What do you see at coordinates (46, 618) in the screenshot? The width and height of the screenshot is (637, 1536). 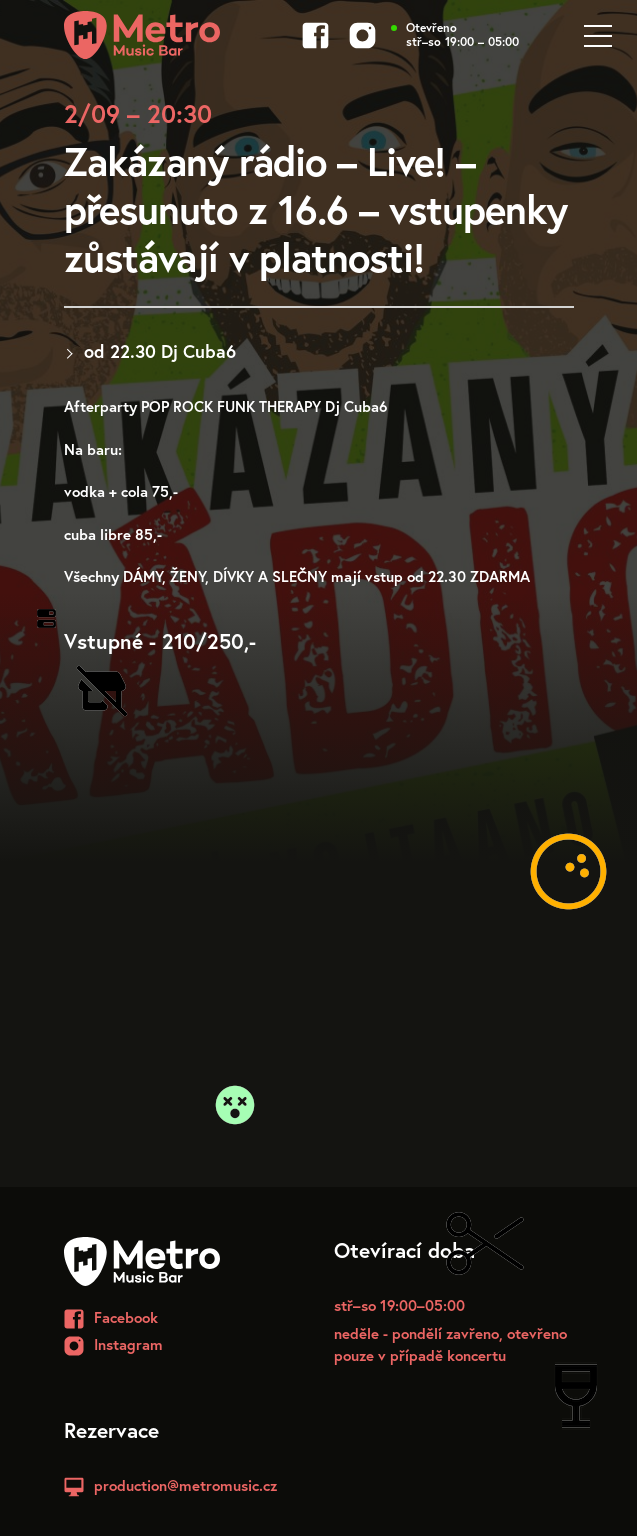 I see `view task or download progress` at bounding box center [46, 618].